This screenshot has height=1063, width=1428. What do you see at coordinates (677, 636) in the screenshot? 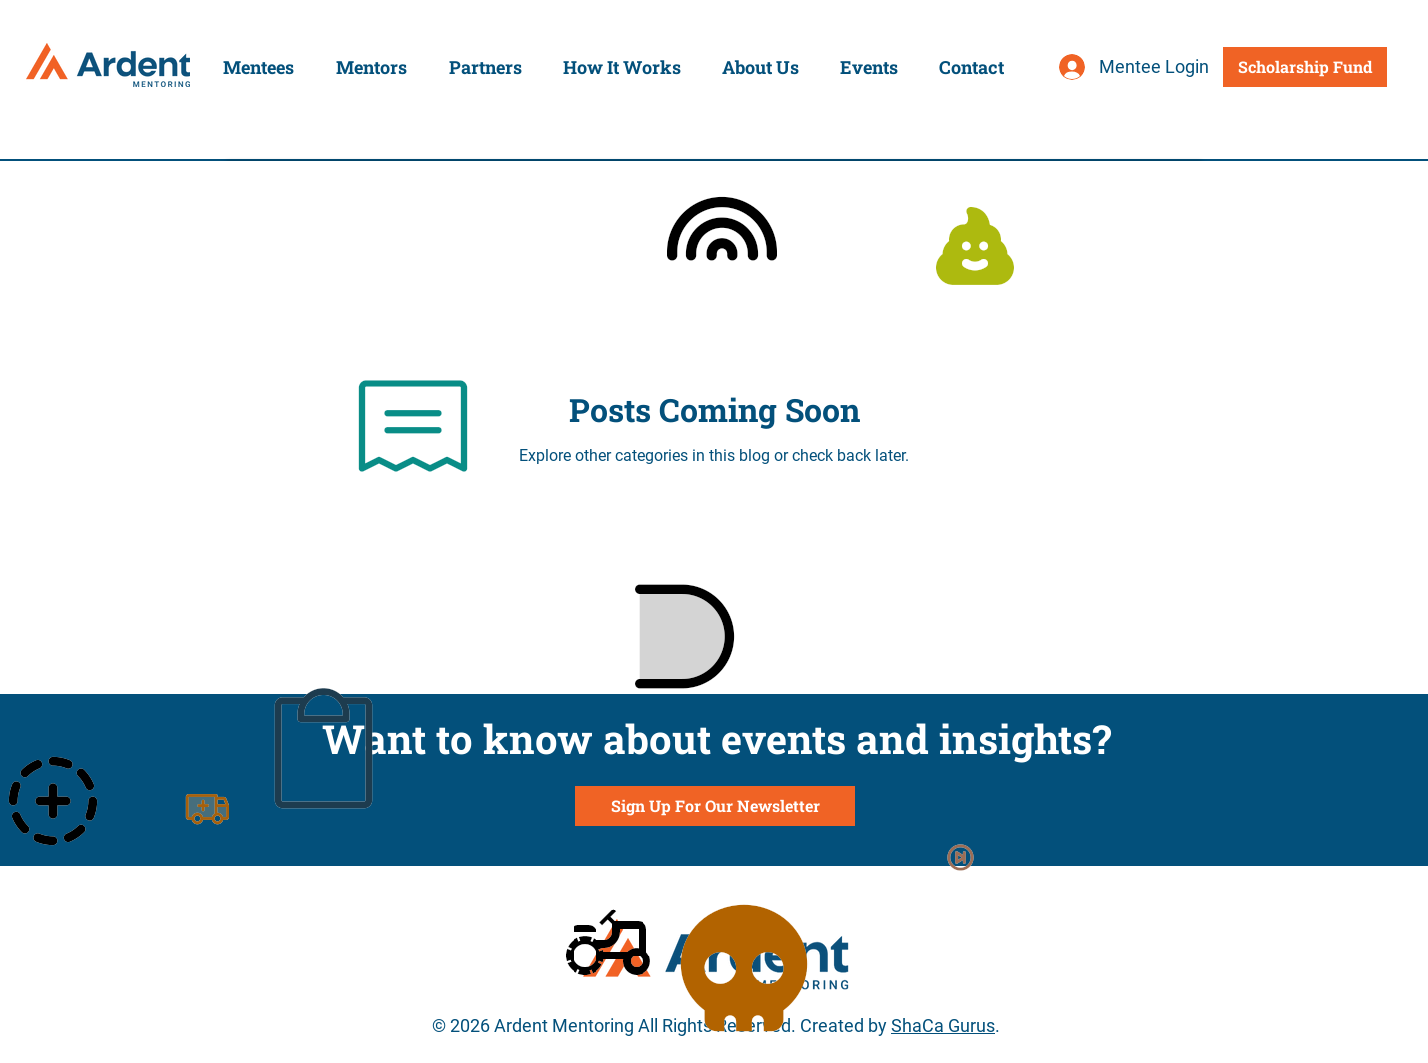
I see `indicates a proper superset relationship in mathematical notation` at bounding box center [677, 636].